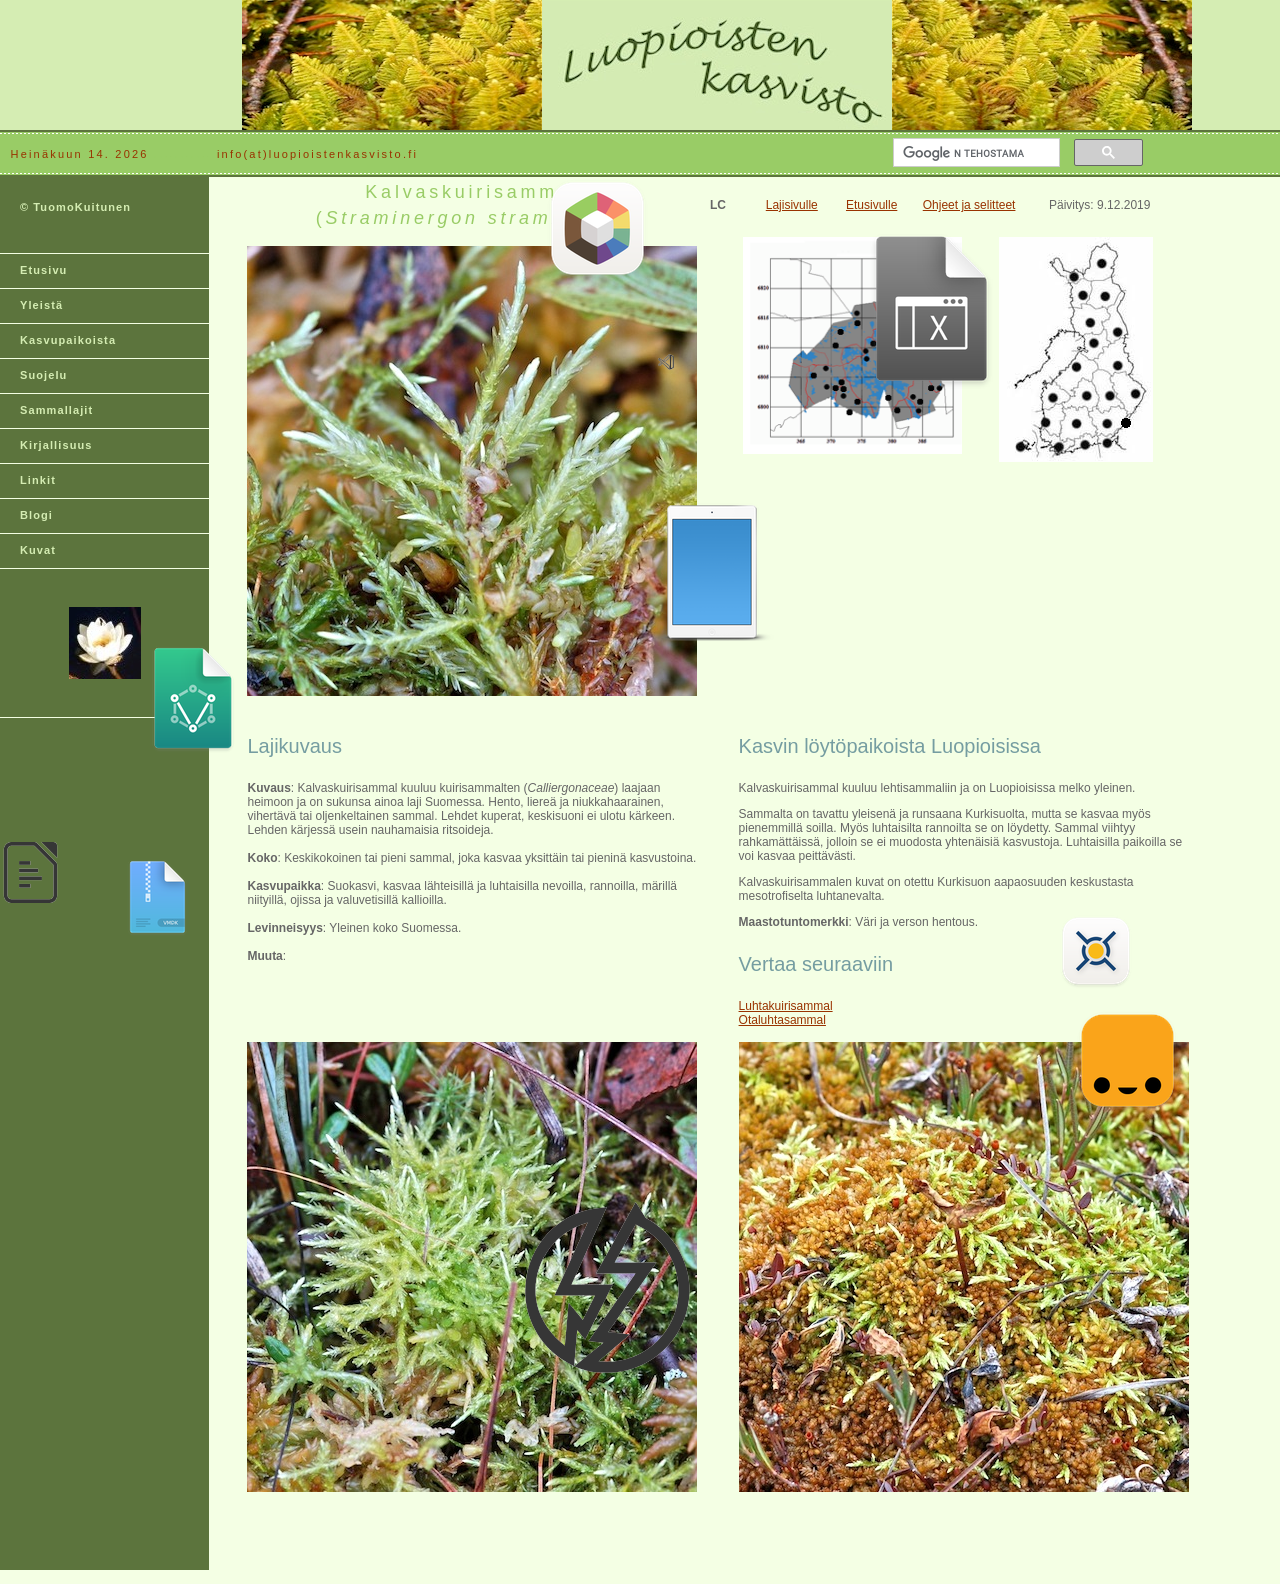  Describe the element at coordinates (931, 311) in the screenshot. I see `a macbinary file type indicator` at that location.